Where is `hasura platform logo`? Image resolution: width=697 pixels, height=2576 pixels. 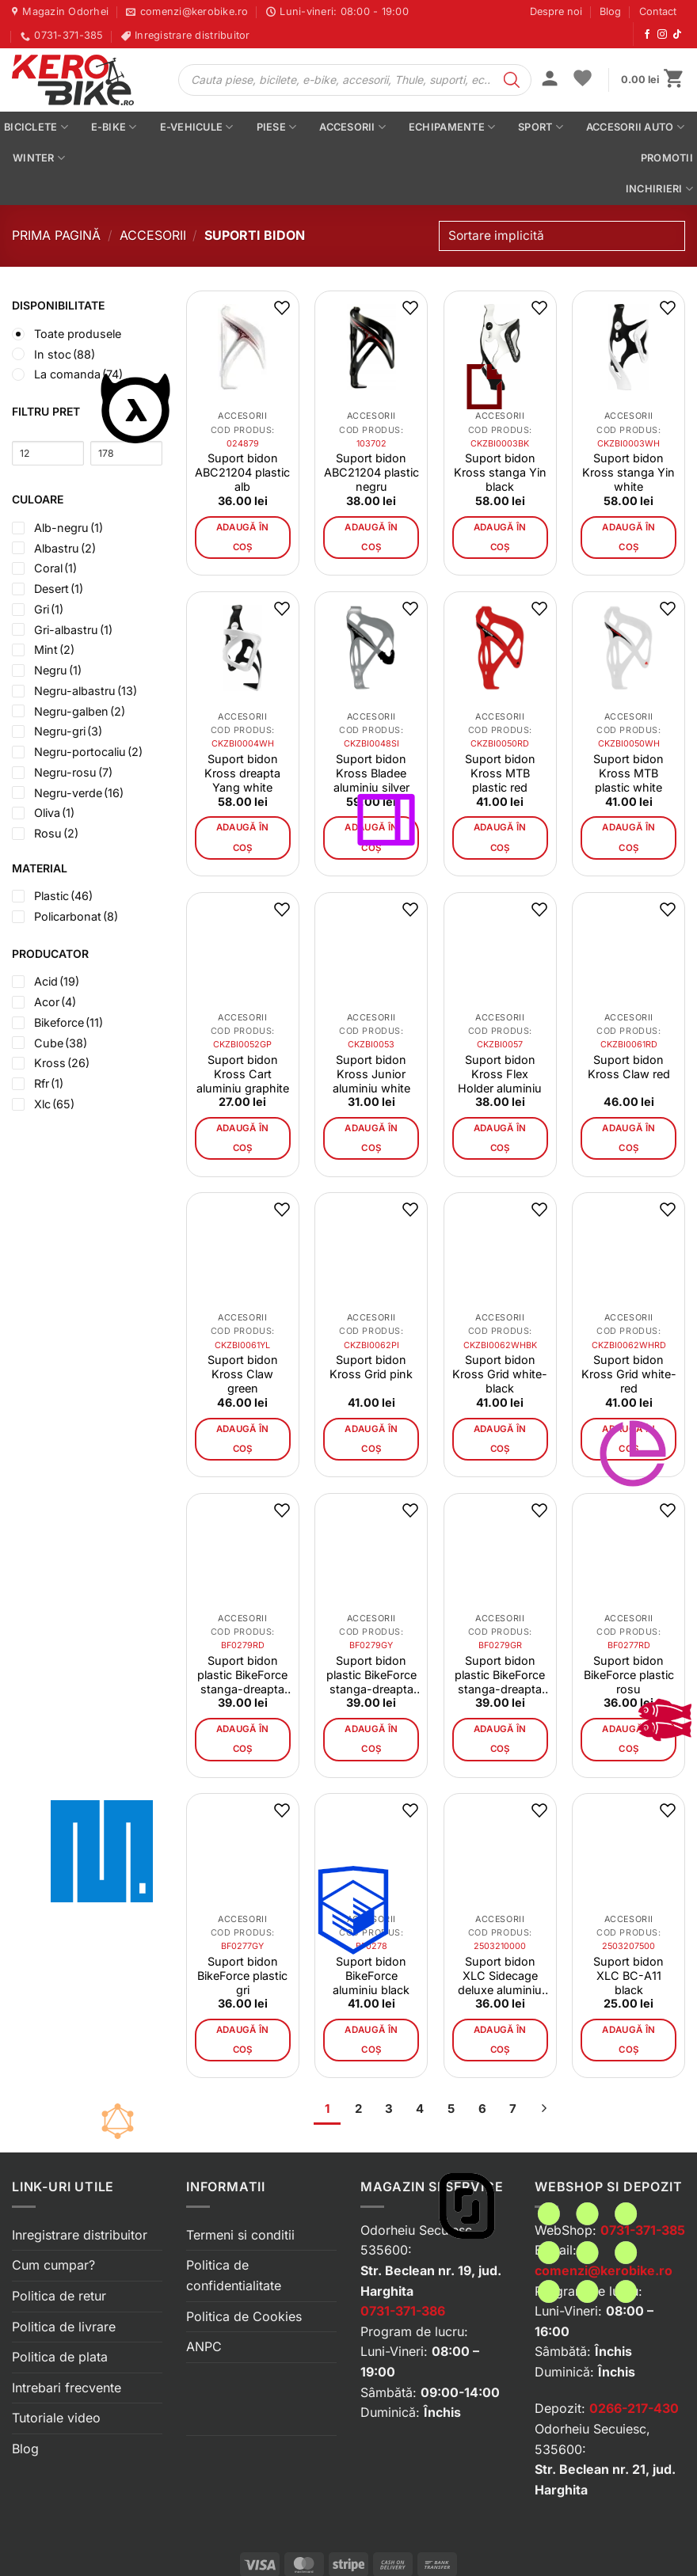
hasura platform logo is located at coordinates (135, 408).